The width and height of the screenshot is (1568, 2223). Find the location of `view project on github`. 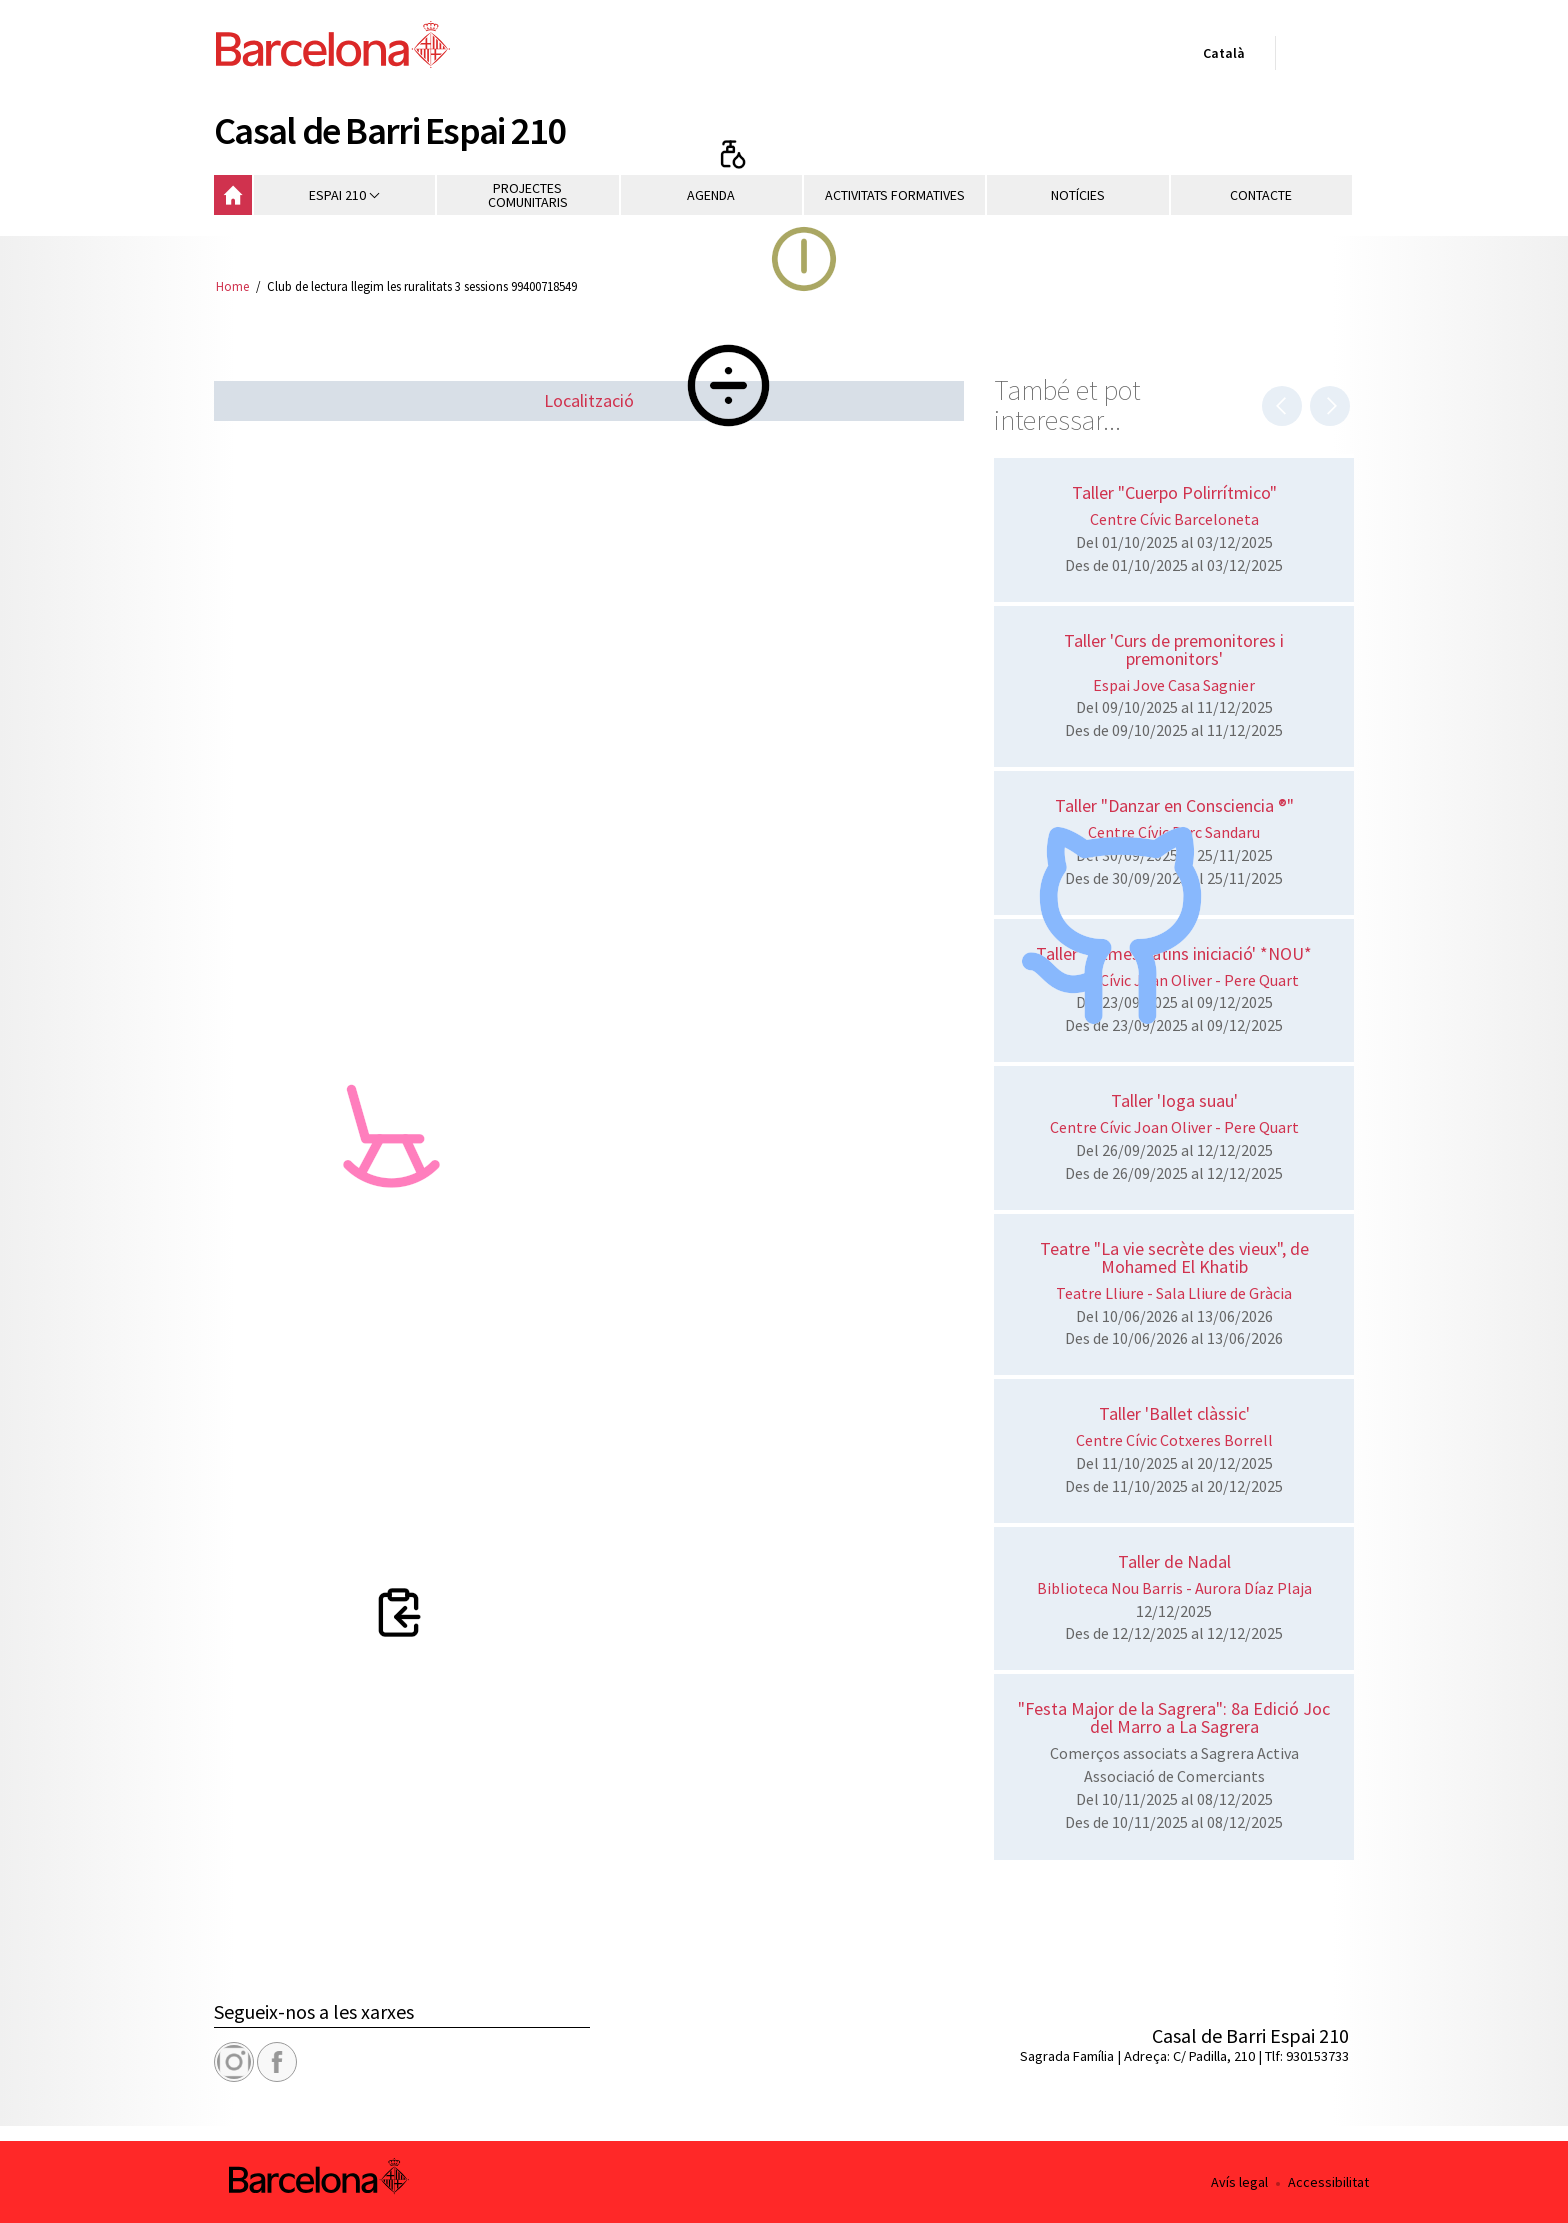

view project on github is located at coordinates (1120, 925).